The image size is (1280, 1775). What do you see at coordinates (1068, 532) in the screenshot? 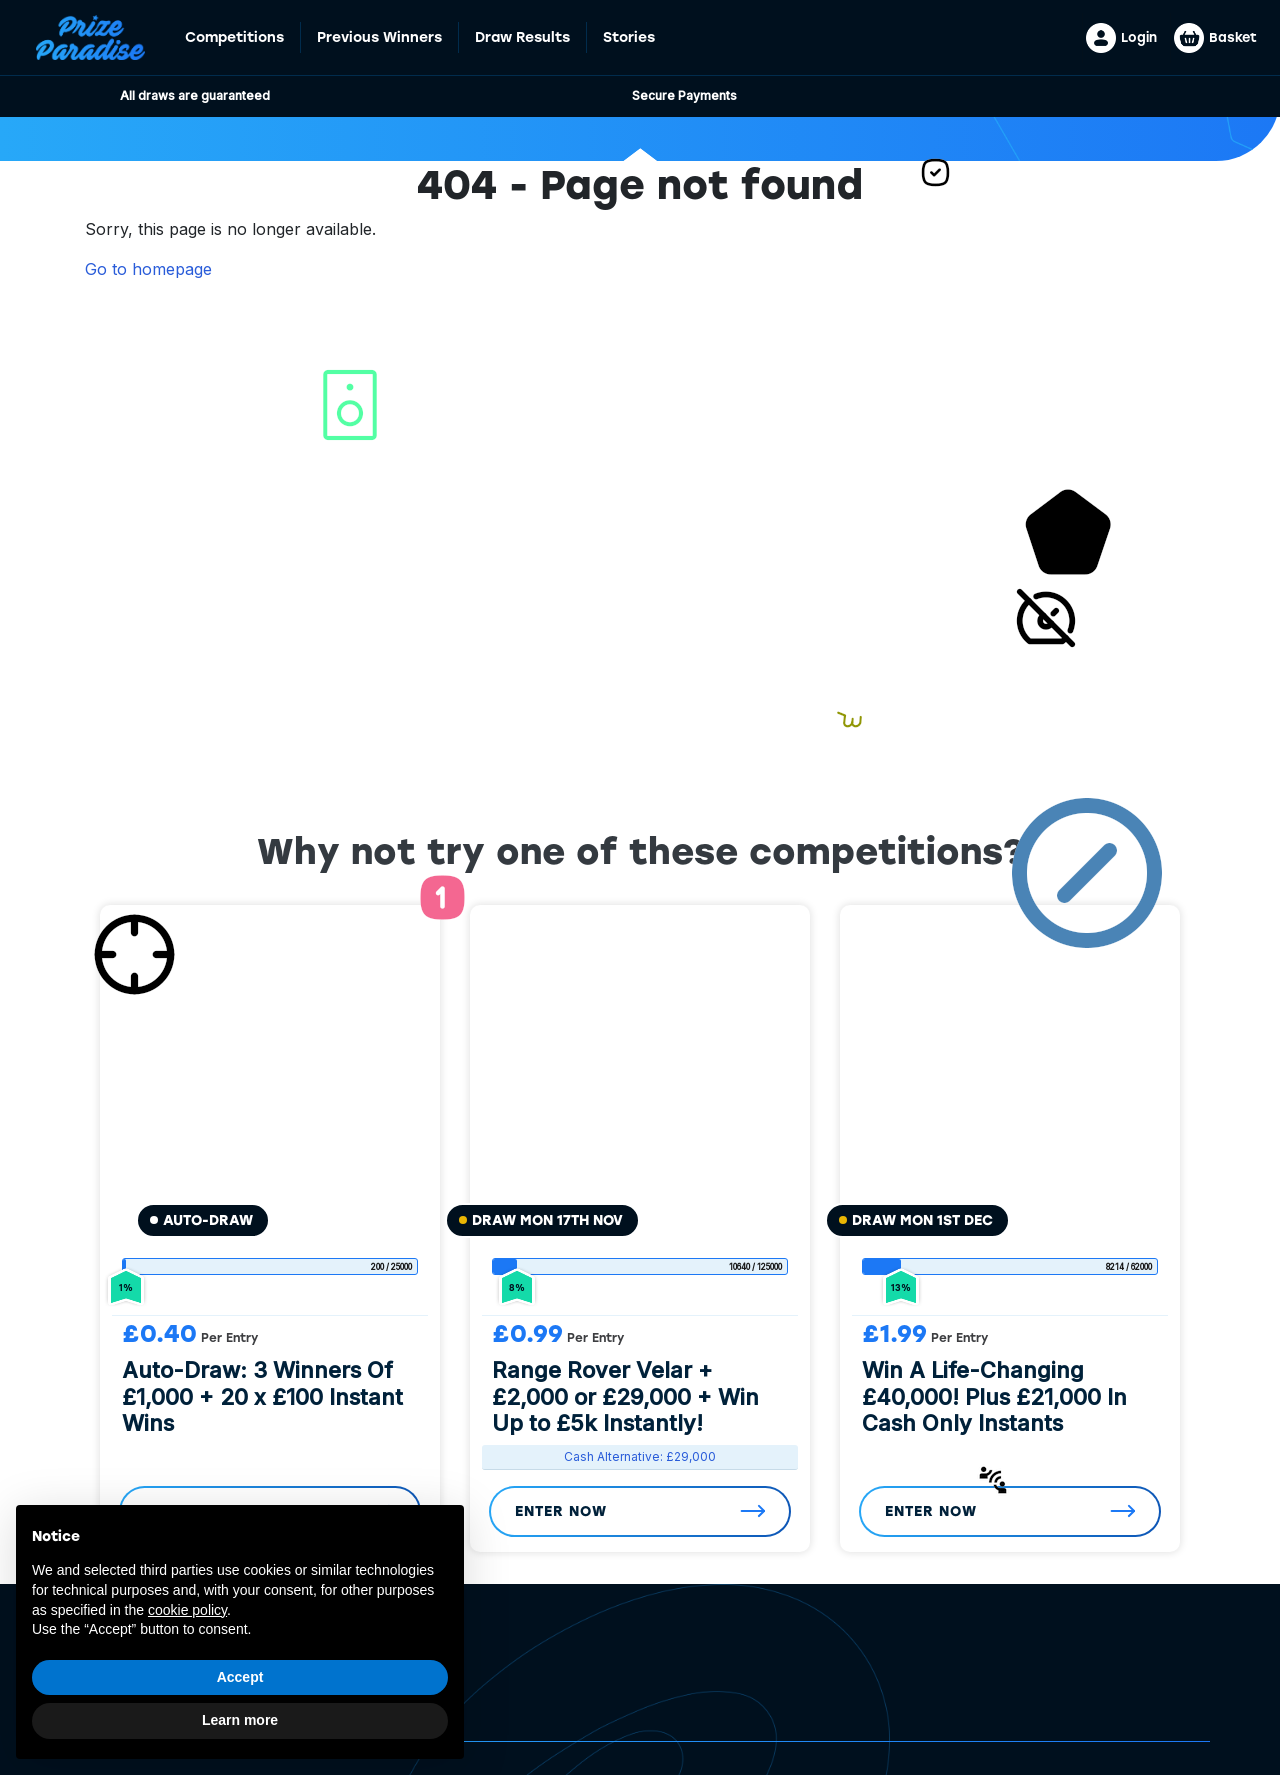
I see `indicates a pentagon shape or geometric element` at bounding box center [1068, 532].